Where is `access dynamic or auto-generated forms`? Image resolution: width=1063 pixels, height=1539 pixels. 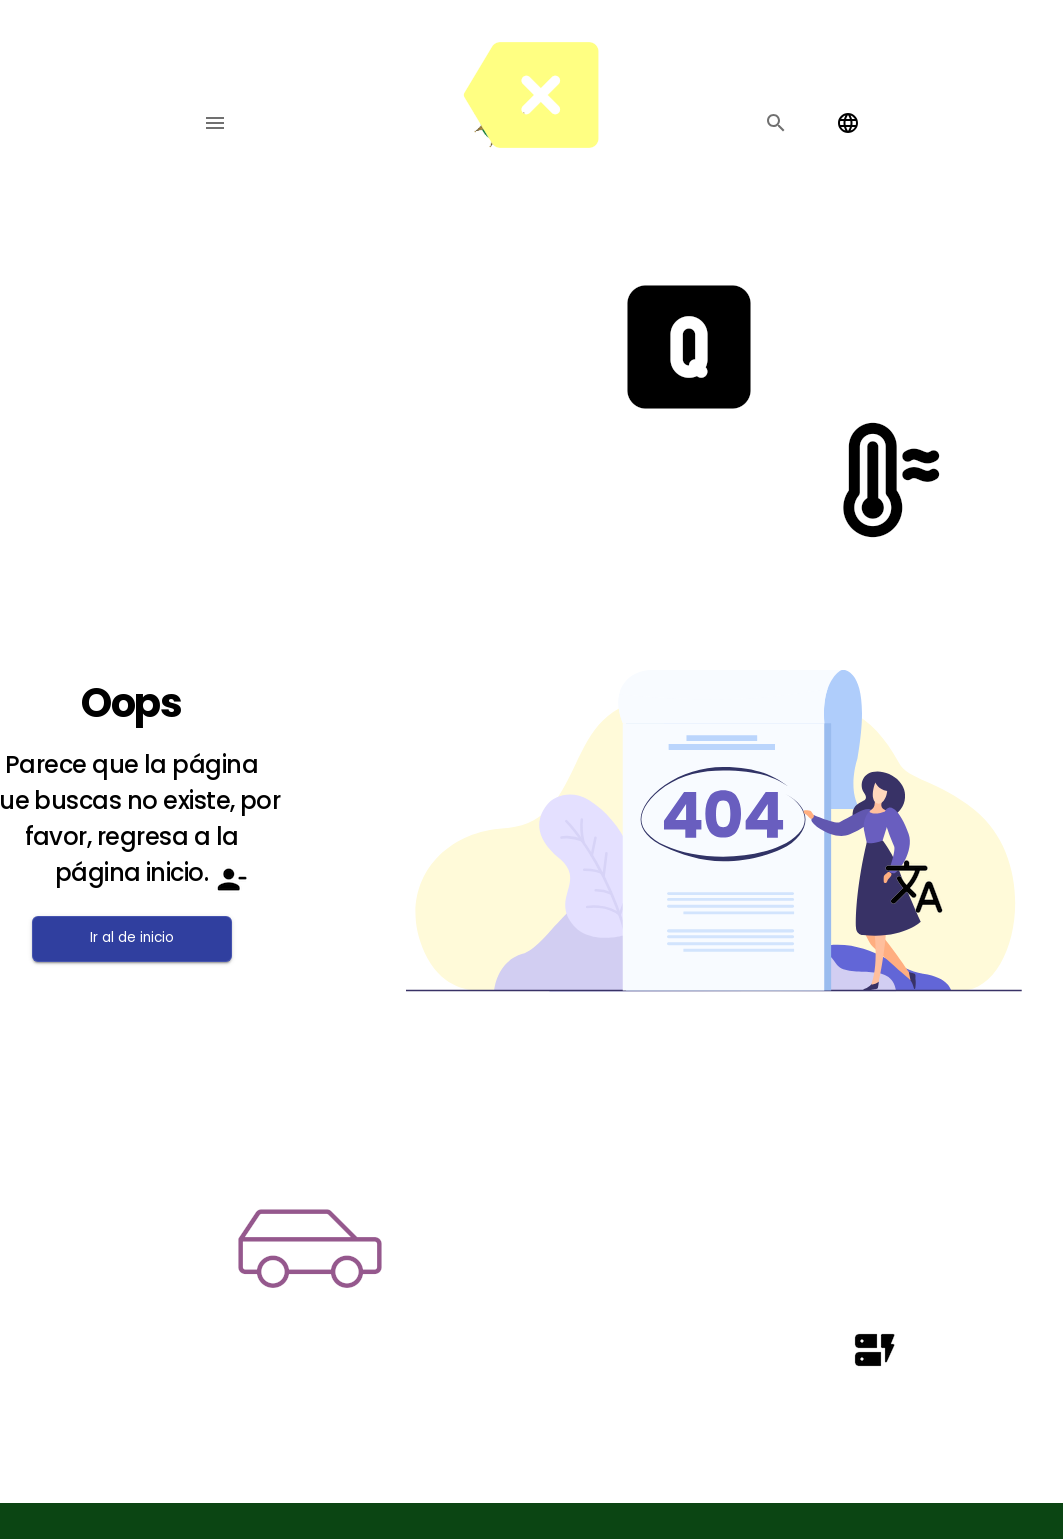
access dynamic or auto-generated forms is located at coordinates (875, 1350).